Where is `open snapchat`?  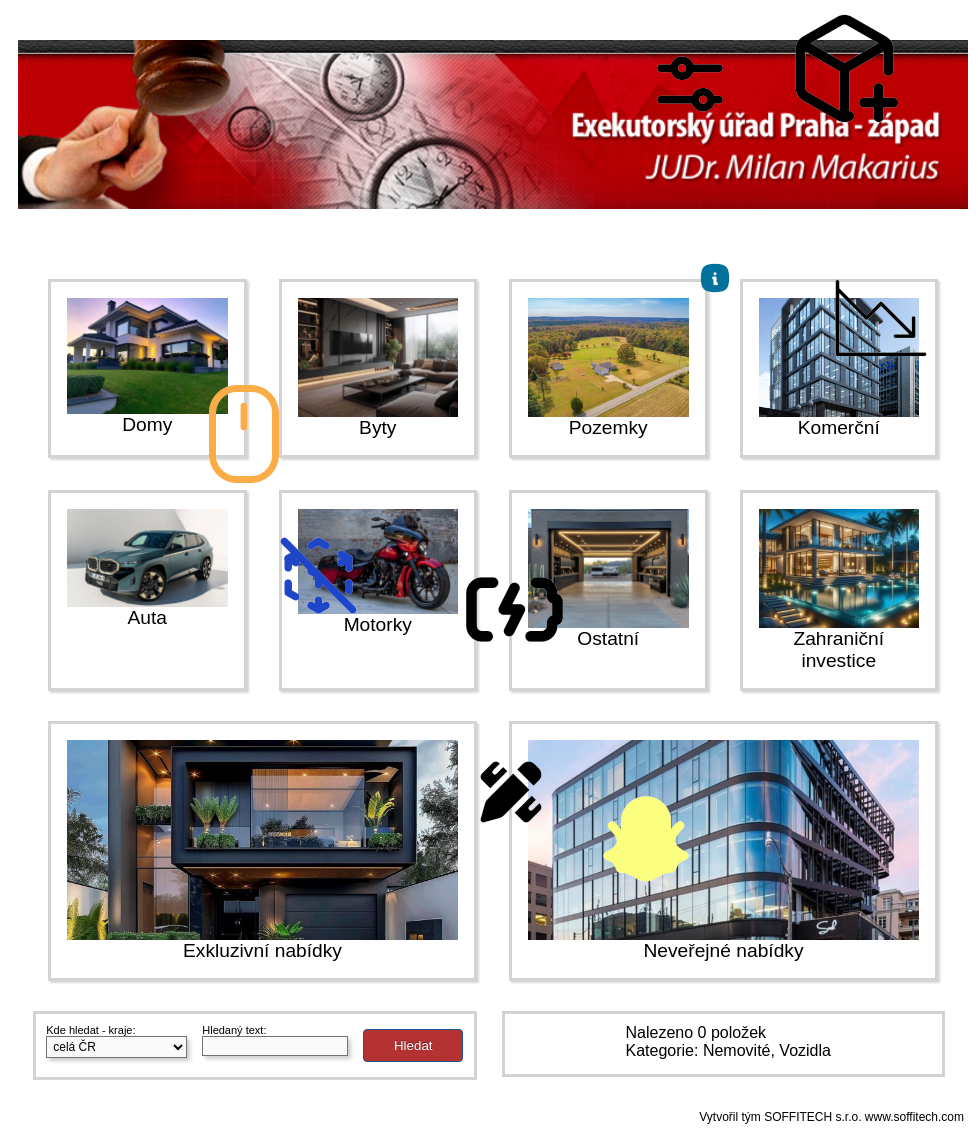
open snapchat is located at coordinates (646, 839).